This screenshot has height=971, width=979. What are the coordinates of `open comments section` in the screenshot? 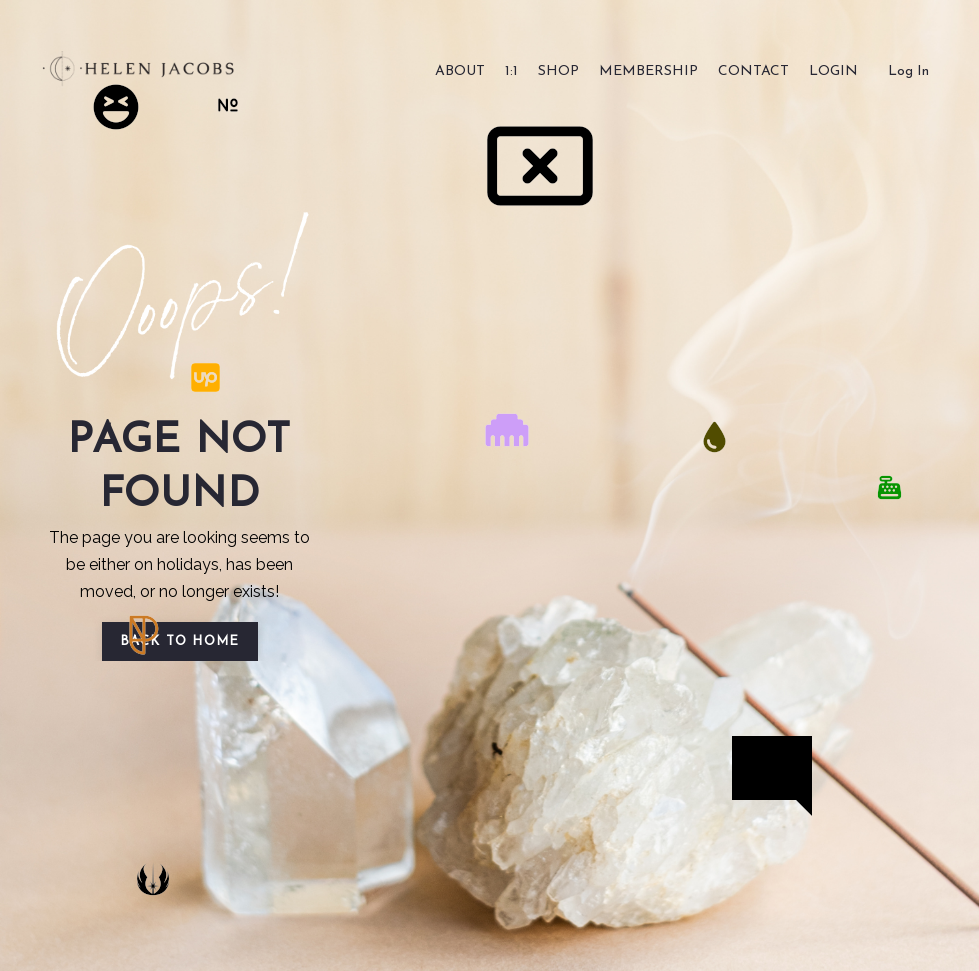 It's located at (772, 776).